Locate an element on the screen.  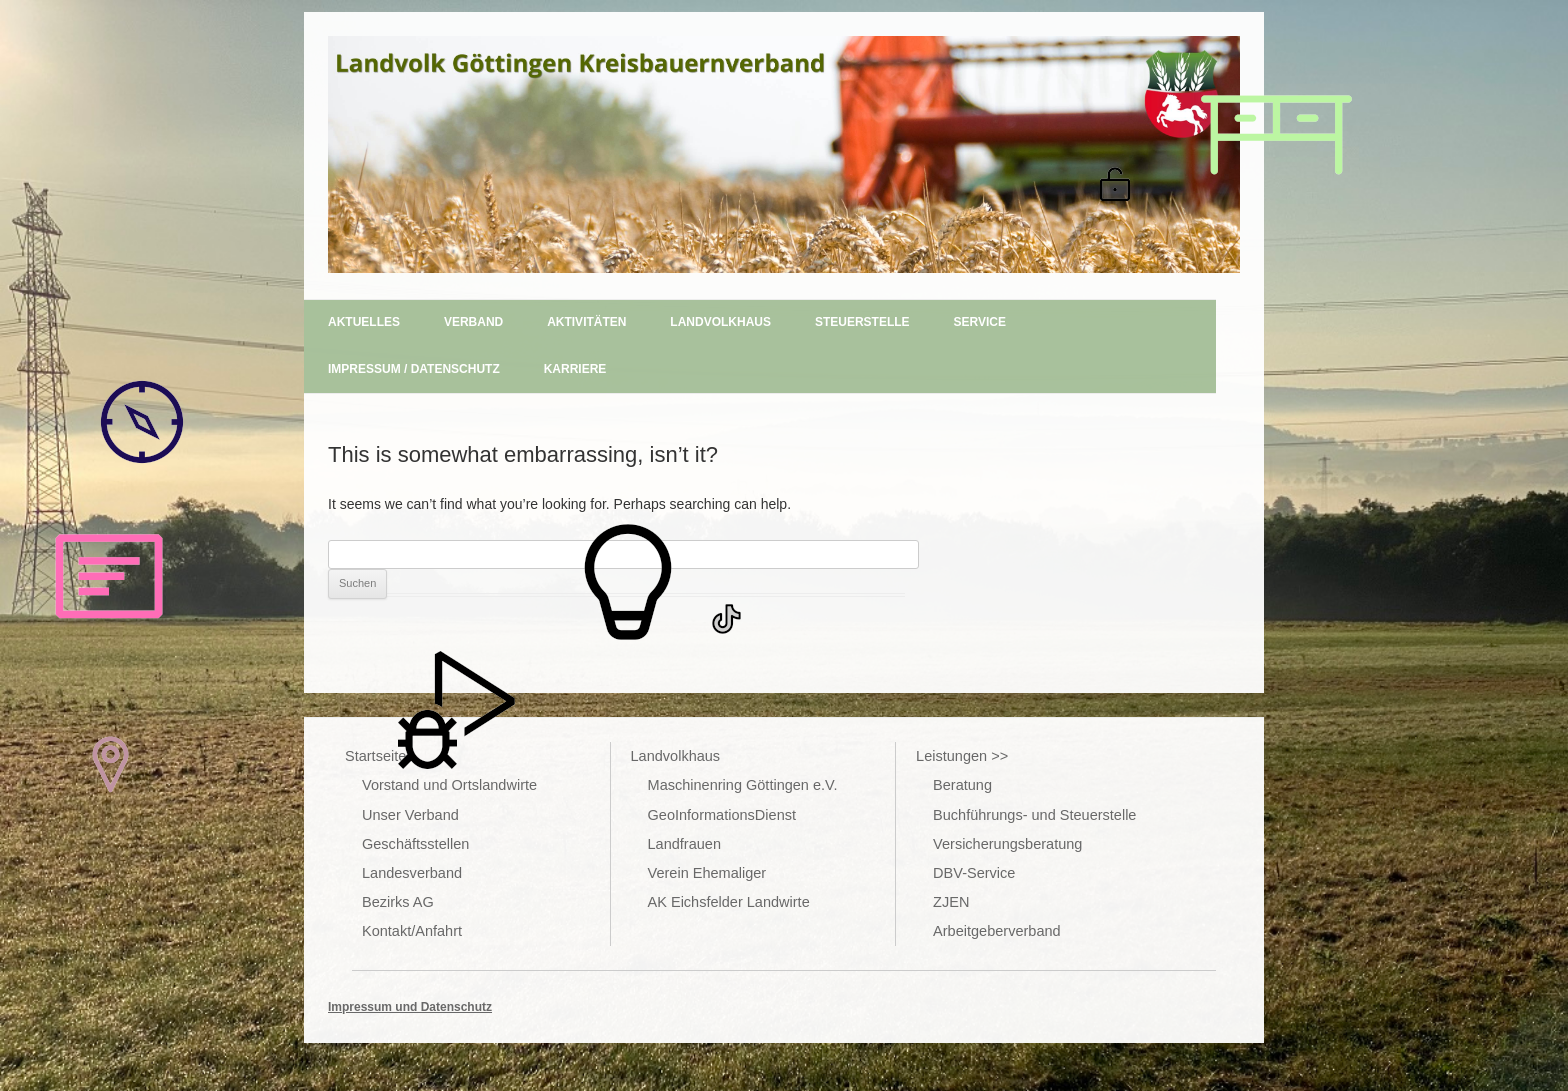
access tips or suggestions is located at coordinates (628, 582).